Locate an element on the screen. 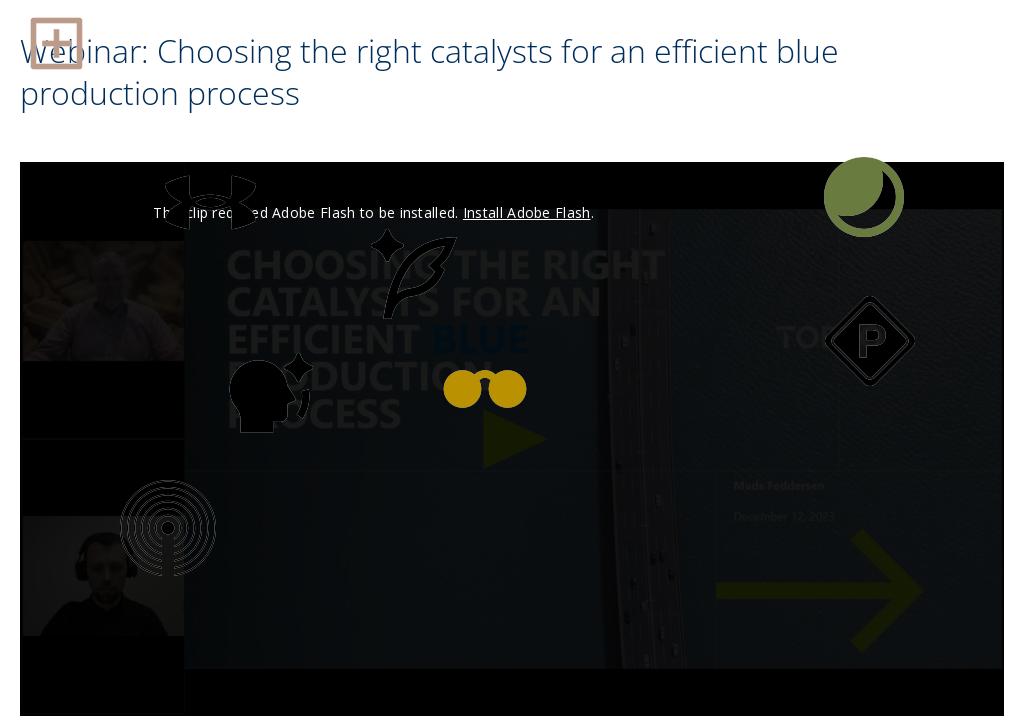 This screenshot has width=1024, height=720. compose with AI writing assistance is located at coordinates (420, 278).